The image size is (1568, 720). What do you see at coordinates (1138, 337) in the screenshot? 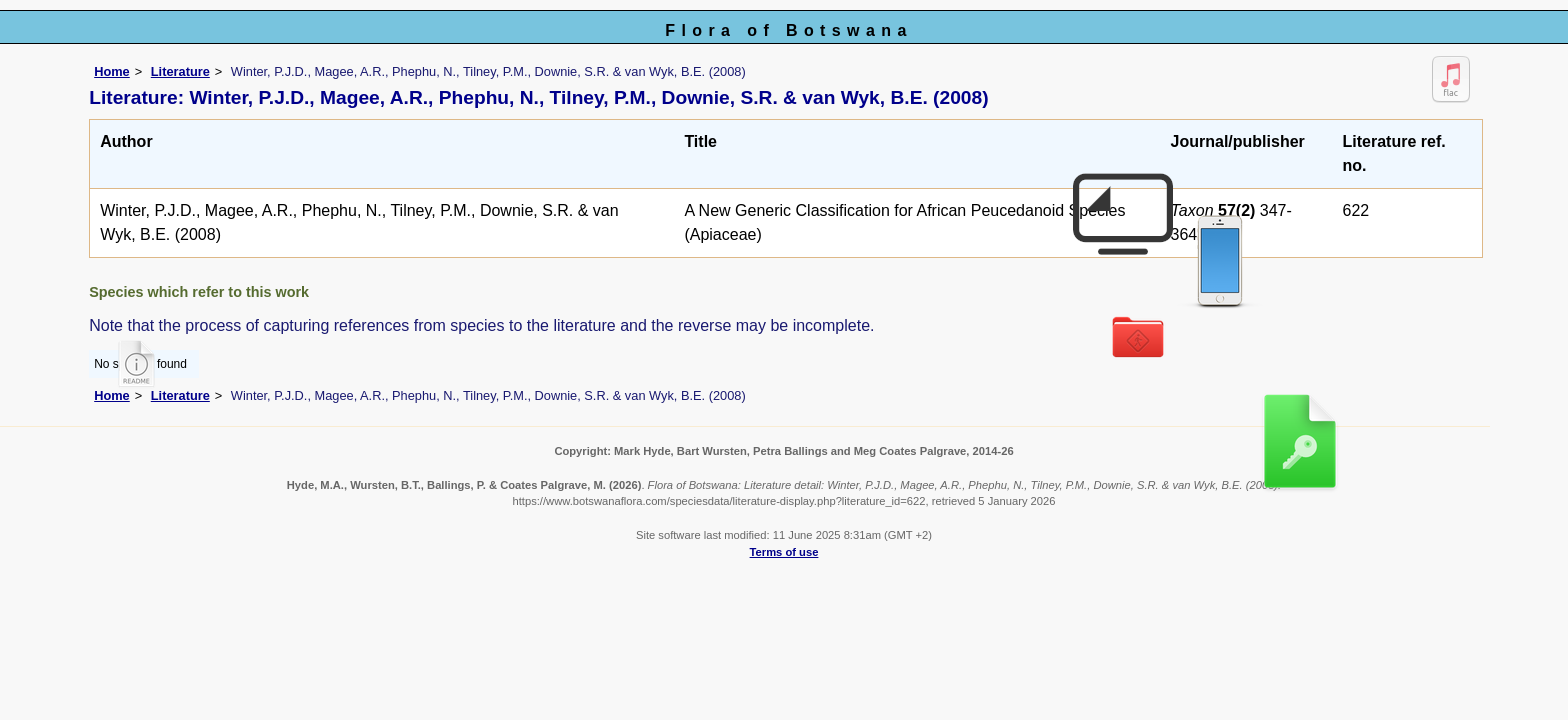
I see `access public or shared folder` at bounding box center [1138, 337].